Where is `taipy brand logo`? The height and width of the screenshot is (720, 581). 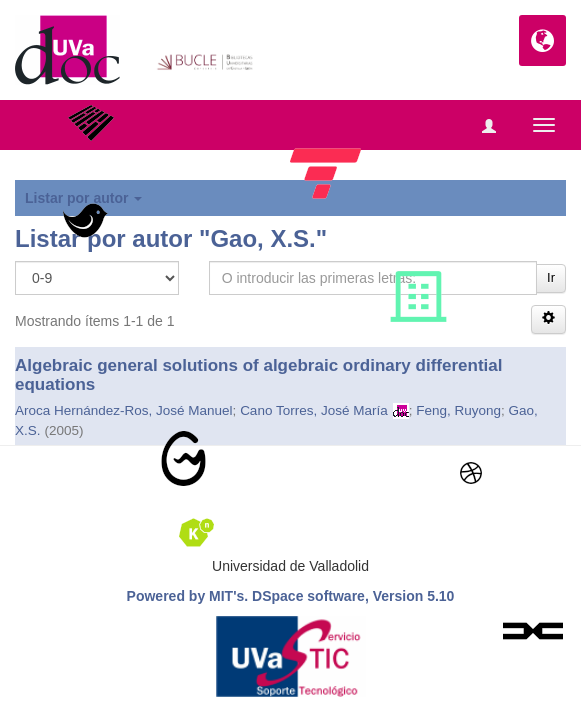 taipy brand logo is located at coordinates (325, 173).